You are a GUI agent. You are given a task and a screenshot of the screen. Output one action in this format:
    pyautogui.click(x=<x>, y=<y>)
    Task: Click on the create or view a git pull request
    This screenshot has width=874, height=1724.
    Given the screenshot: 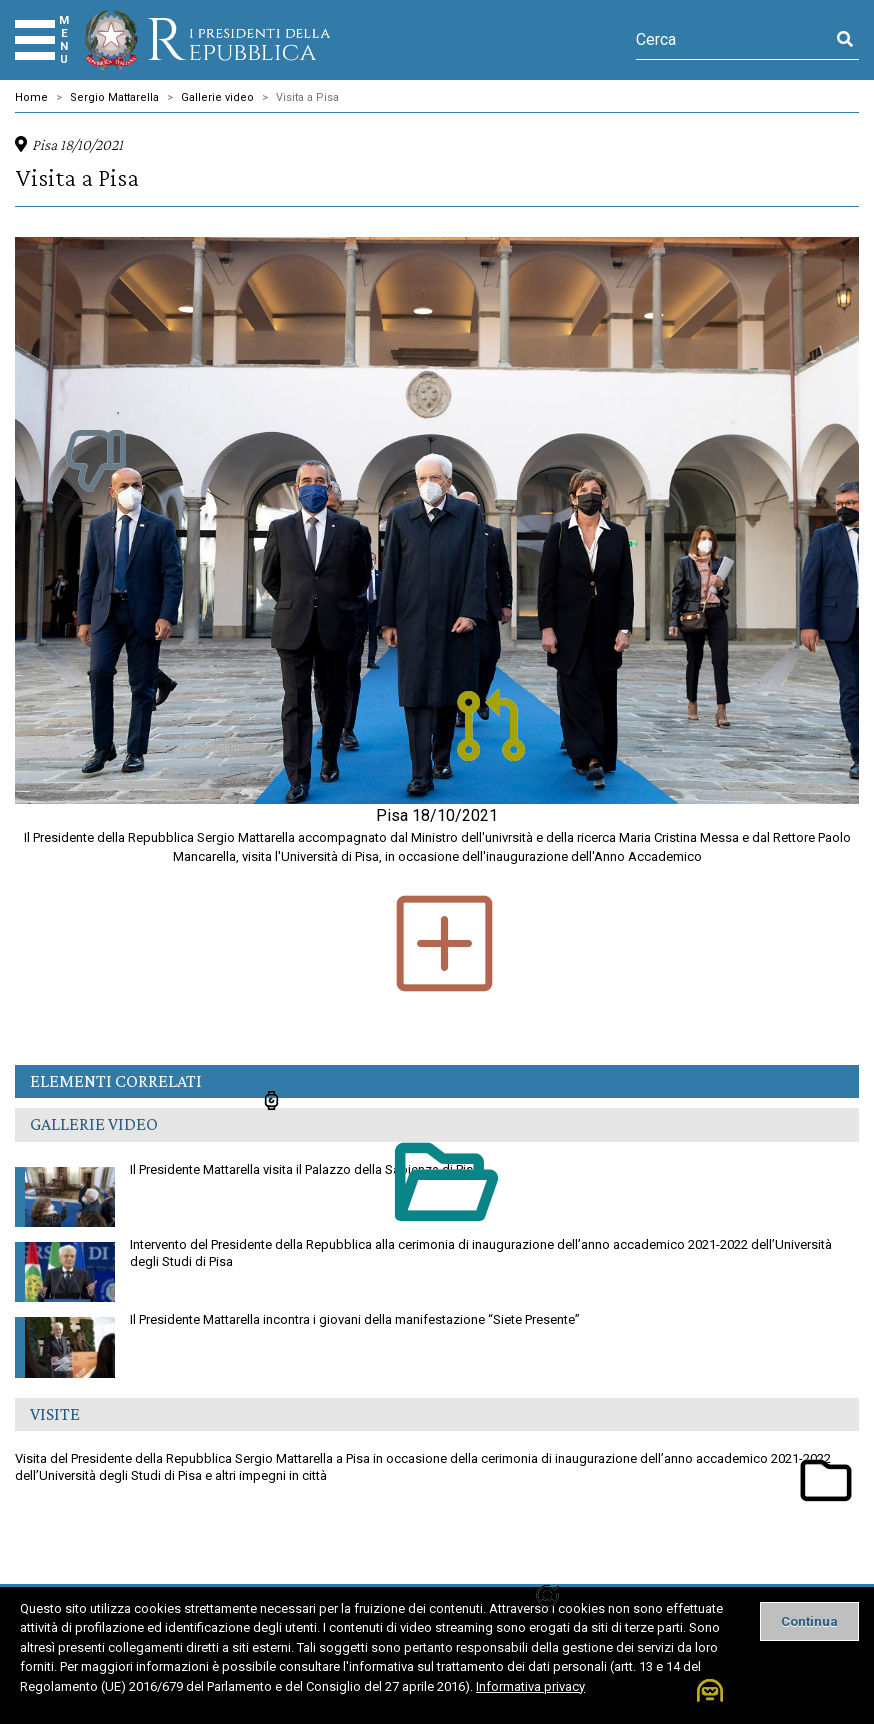 What is the action you would take?
    pyautogui.click(x=490, y=726)
    